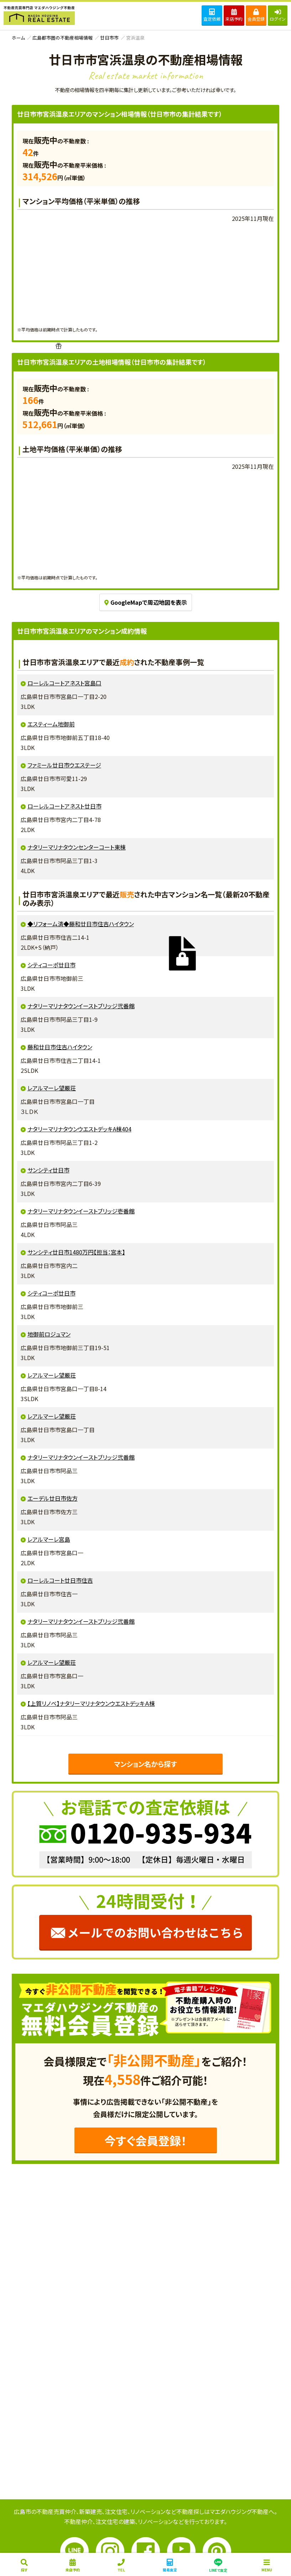 Image resolution: width=291 pixels, height=2576 pixels. Describe the element at coordinates (182, 953) in the screenshot. I see `view a protected or encrypted document` at that location.